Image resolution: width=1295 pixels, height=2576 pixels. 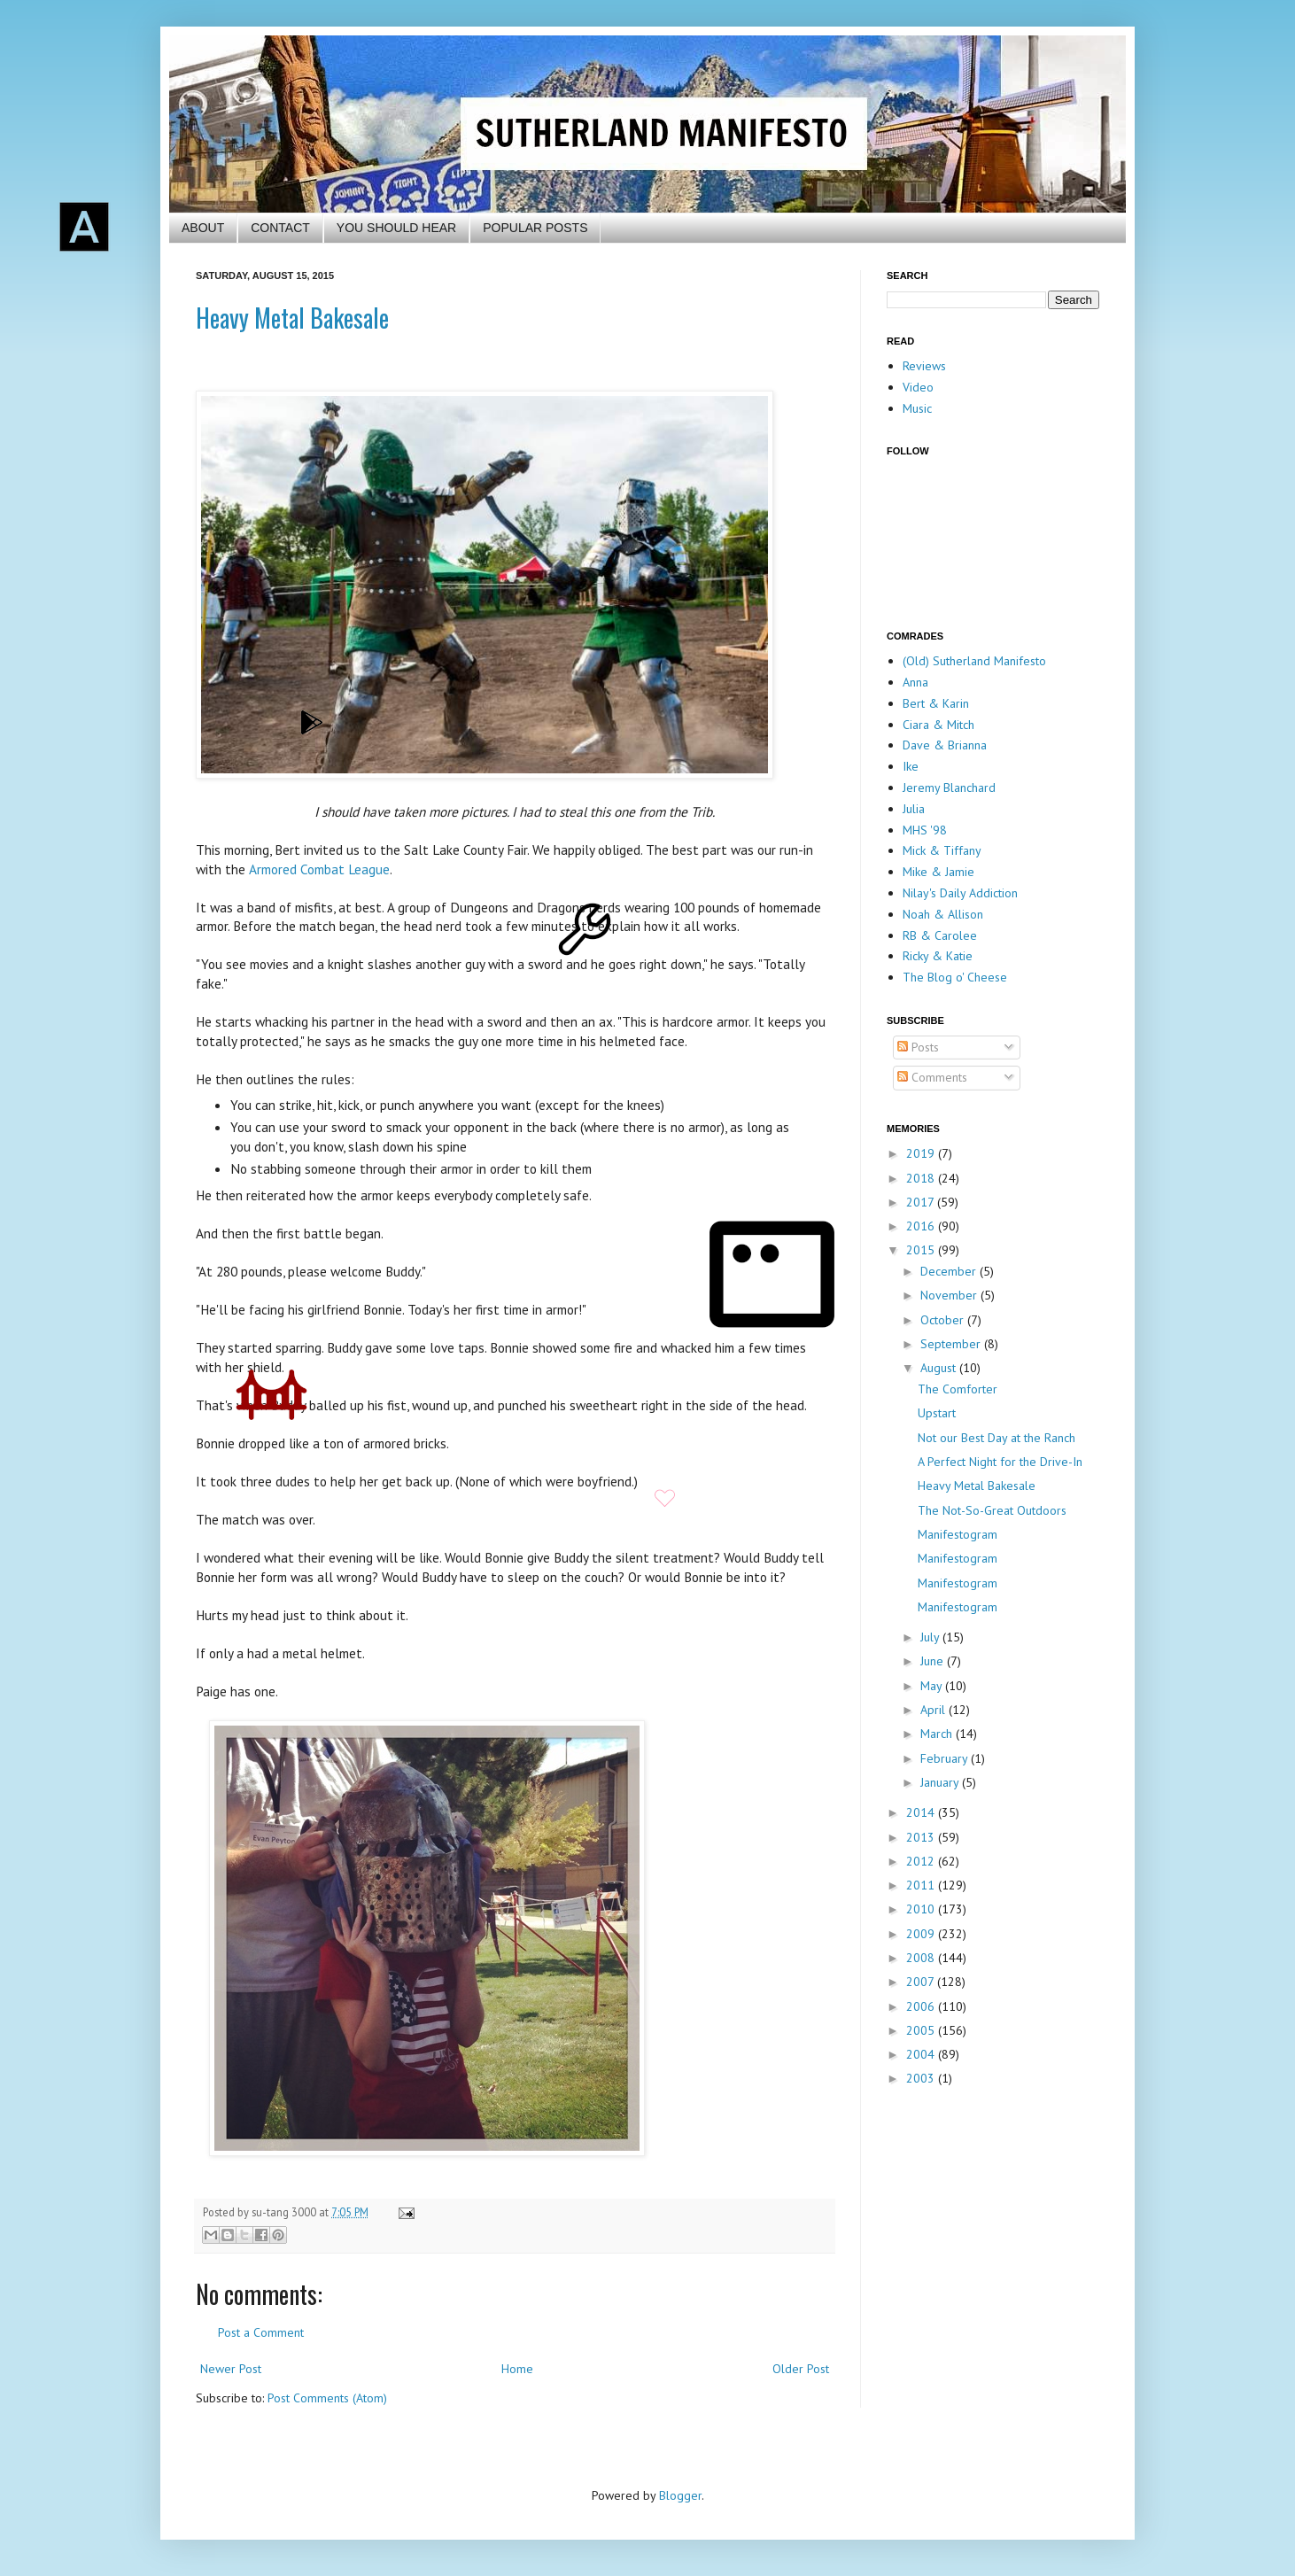 What do you see at coordinates (772, 1274) in the screenshot?
I see `open application window` at bounding box center [772, 1274].